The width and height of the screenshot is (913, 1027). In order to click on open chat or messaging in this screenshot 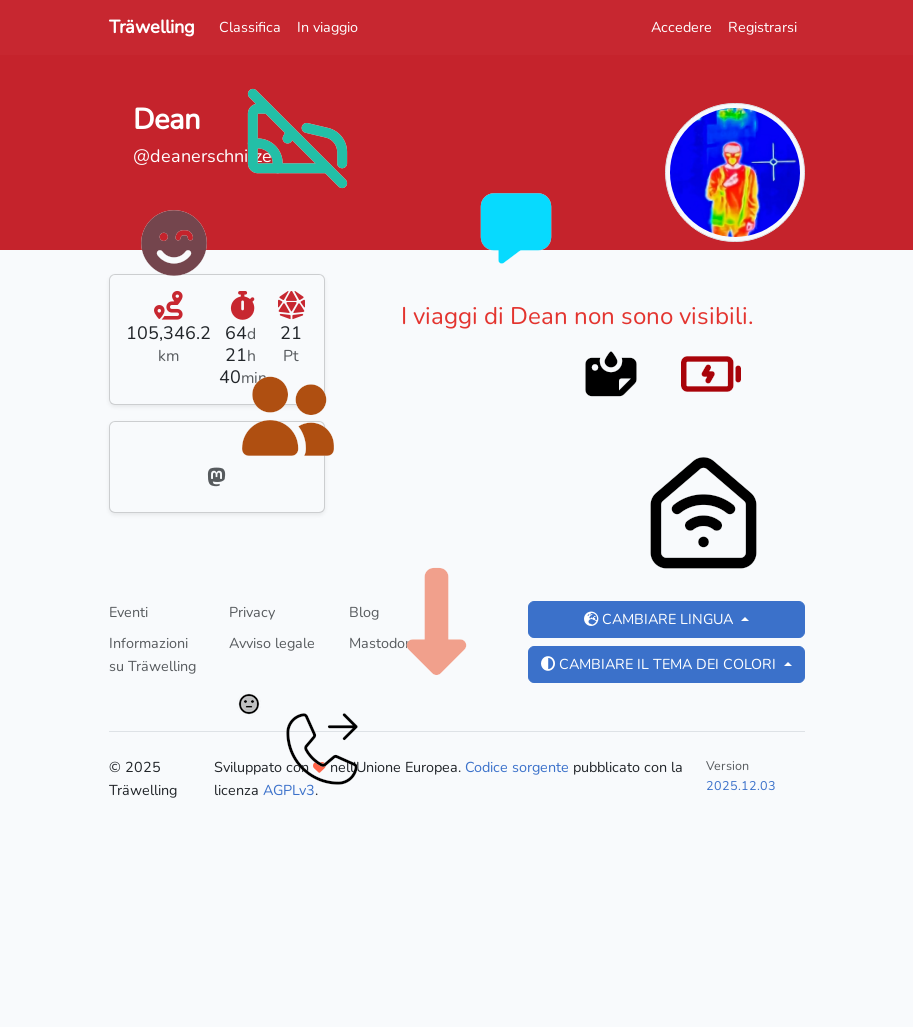, I will do `click(516, 224)`.